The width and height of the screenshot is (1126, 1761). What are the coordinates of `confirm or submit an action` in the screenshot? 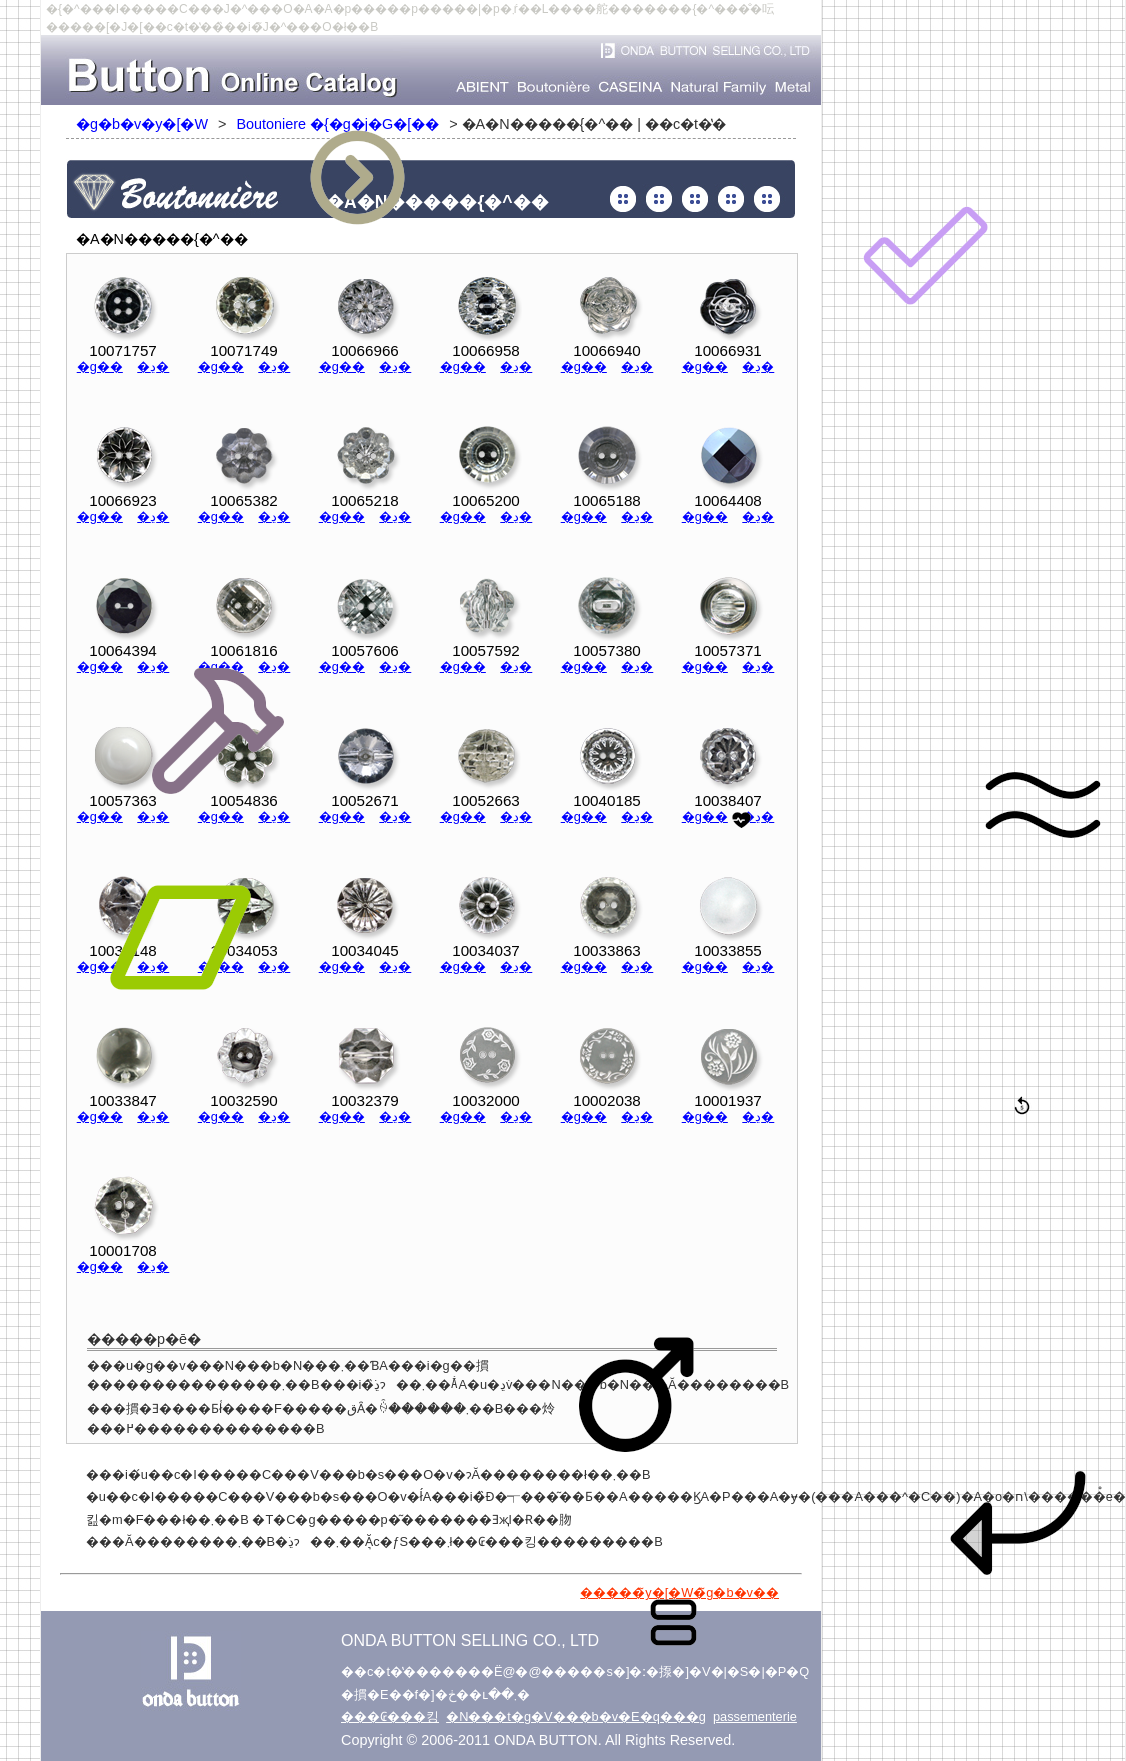 It's located at (923, 253).